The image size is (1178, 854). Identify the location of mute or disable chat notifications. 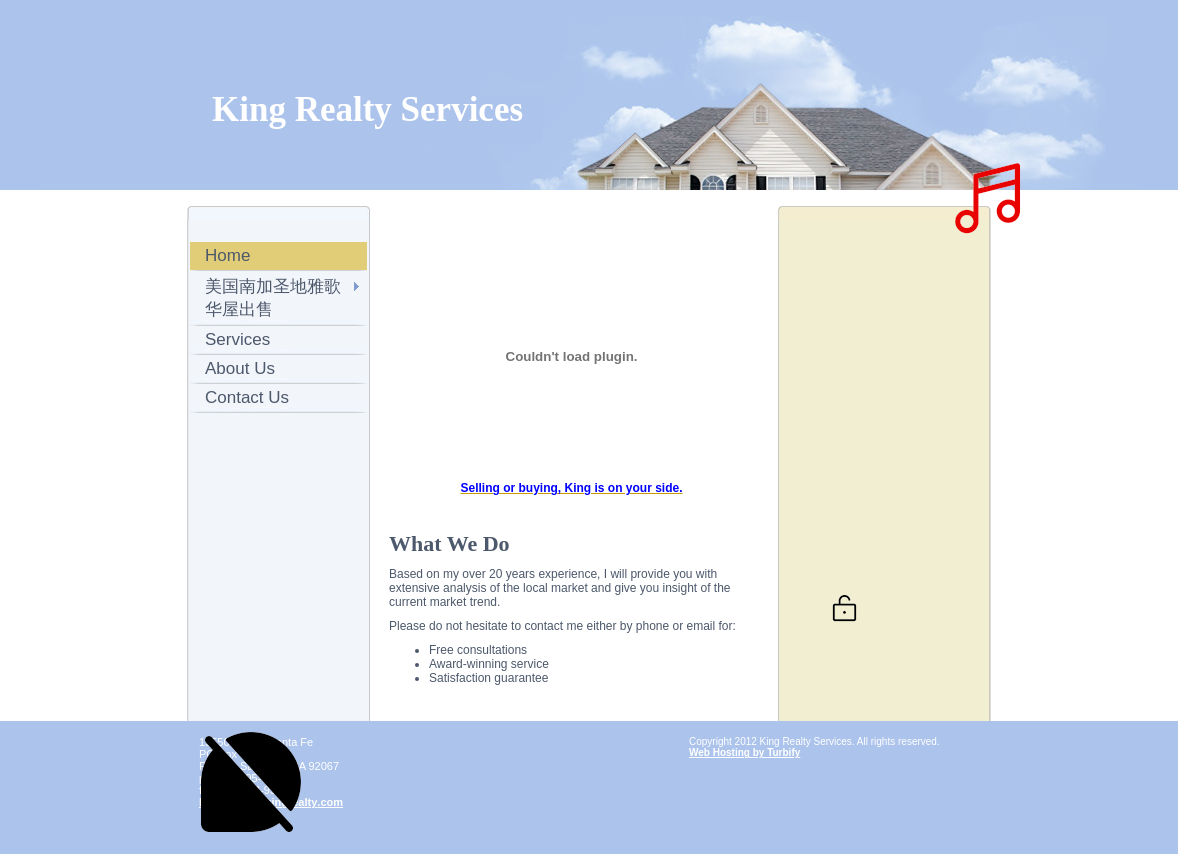
(249, 784).